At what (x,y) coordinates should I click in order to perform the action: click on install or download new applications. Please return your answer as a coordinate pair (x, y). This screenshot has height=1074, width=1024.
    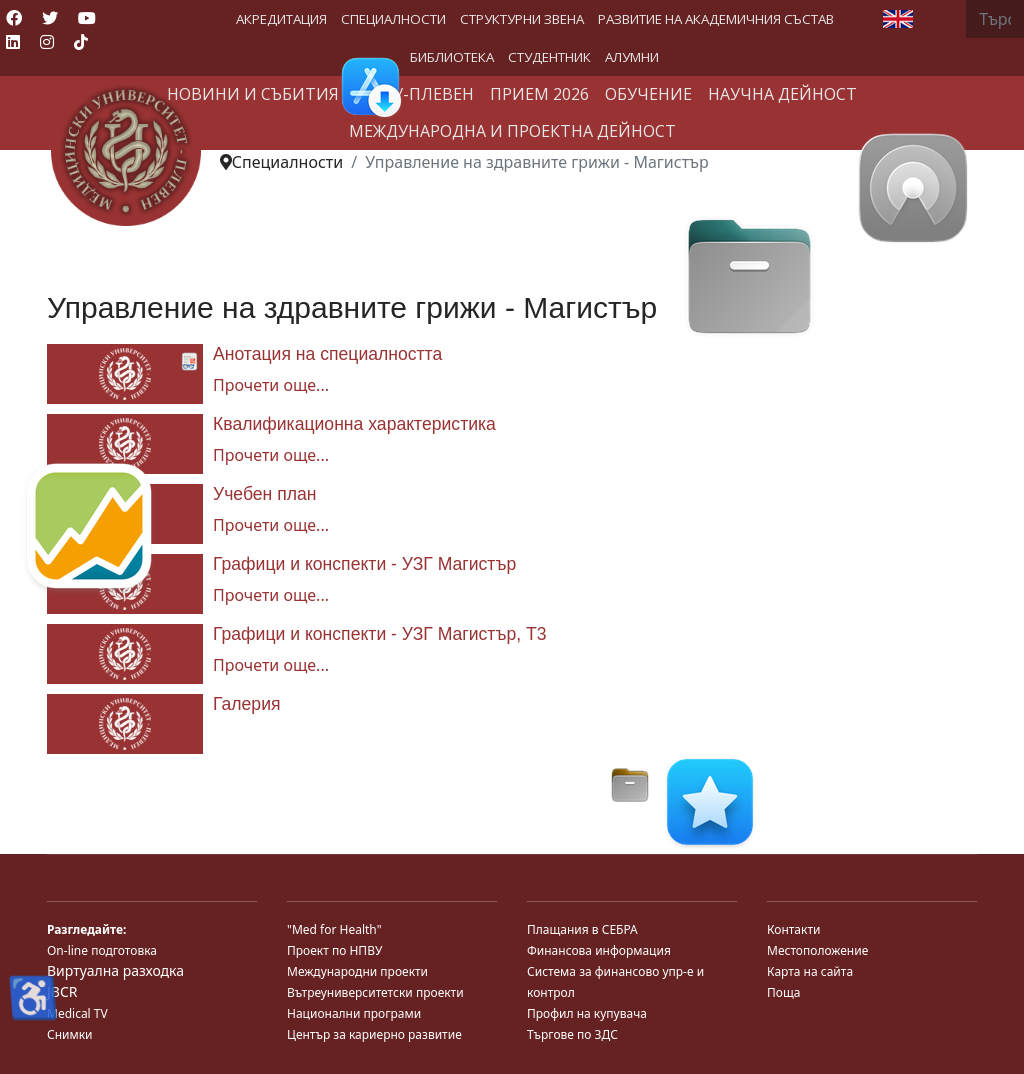
    Looking at the image, I should click on (370, 86).